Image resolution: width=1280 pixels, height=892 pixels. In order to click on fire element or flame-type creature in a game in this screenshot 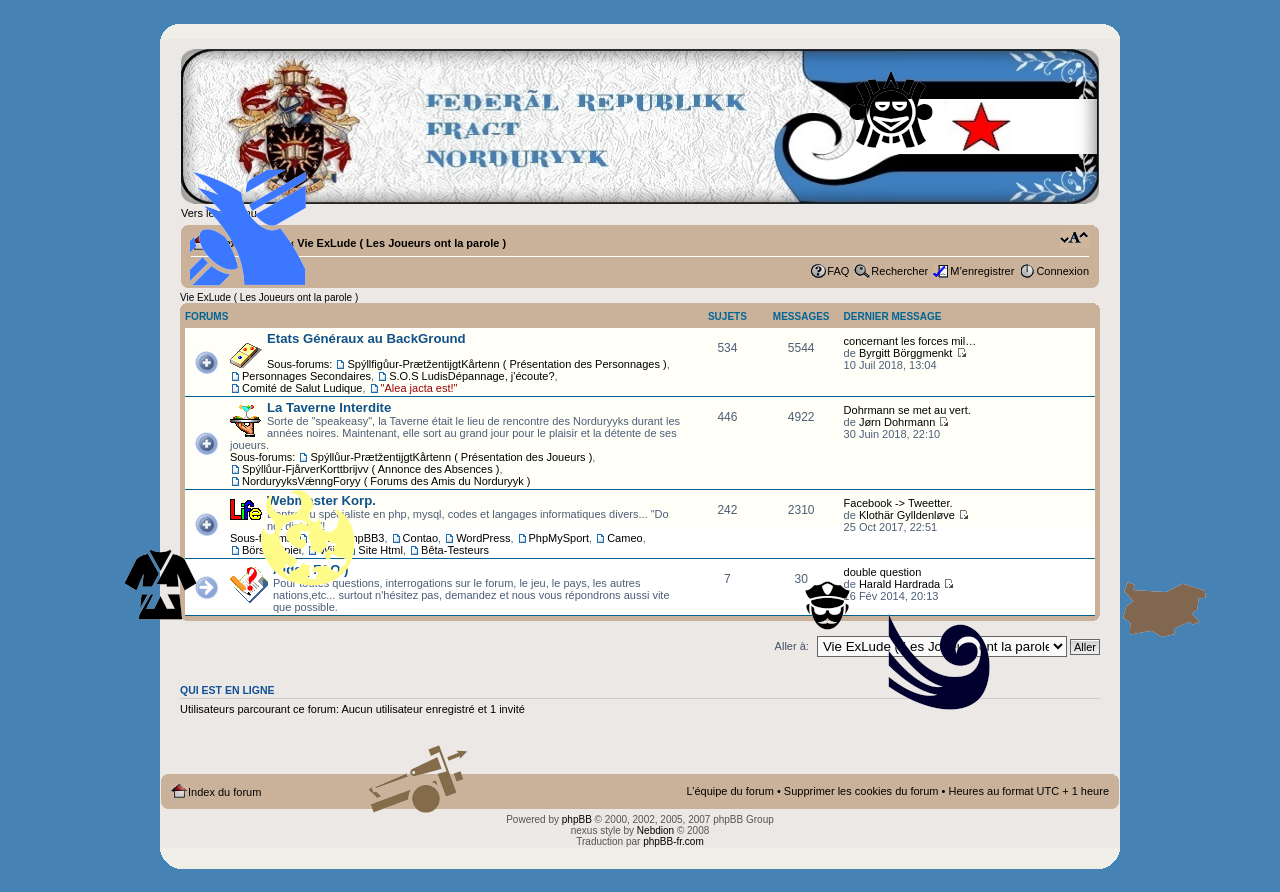, I will do `click(305, 536)`.